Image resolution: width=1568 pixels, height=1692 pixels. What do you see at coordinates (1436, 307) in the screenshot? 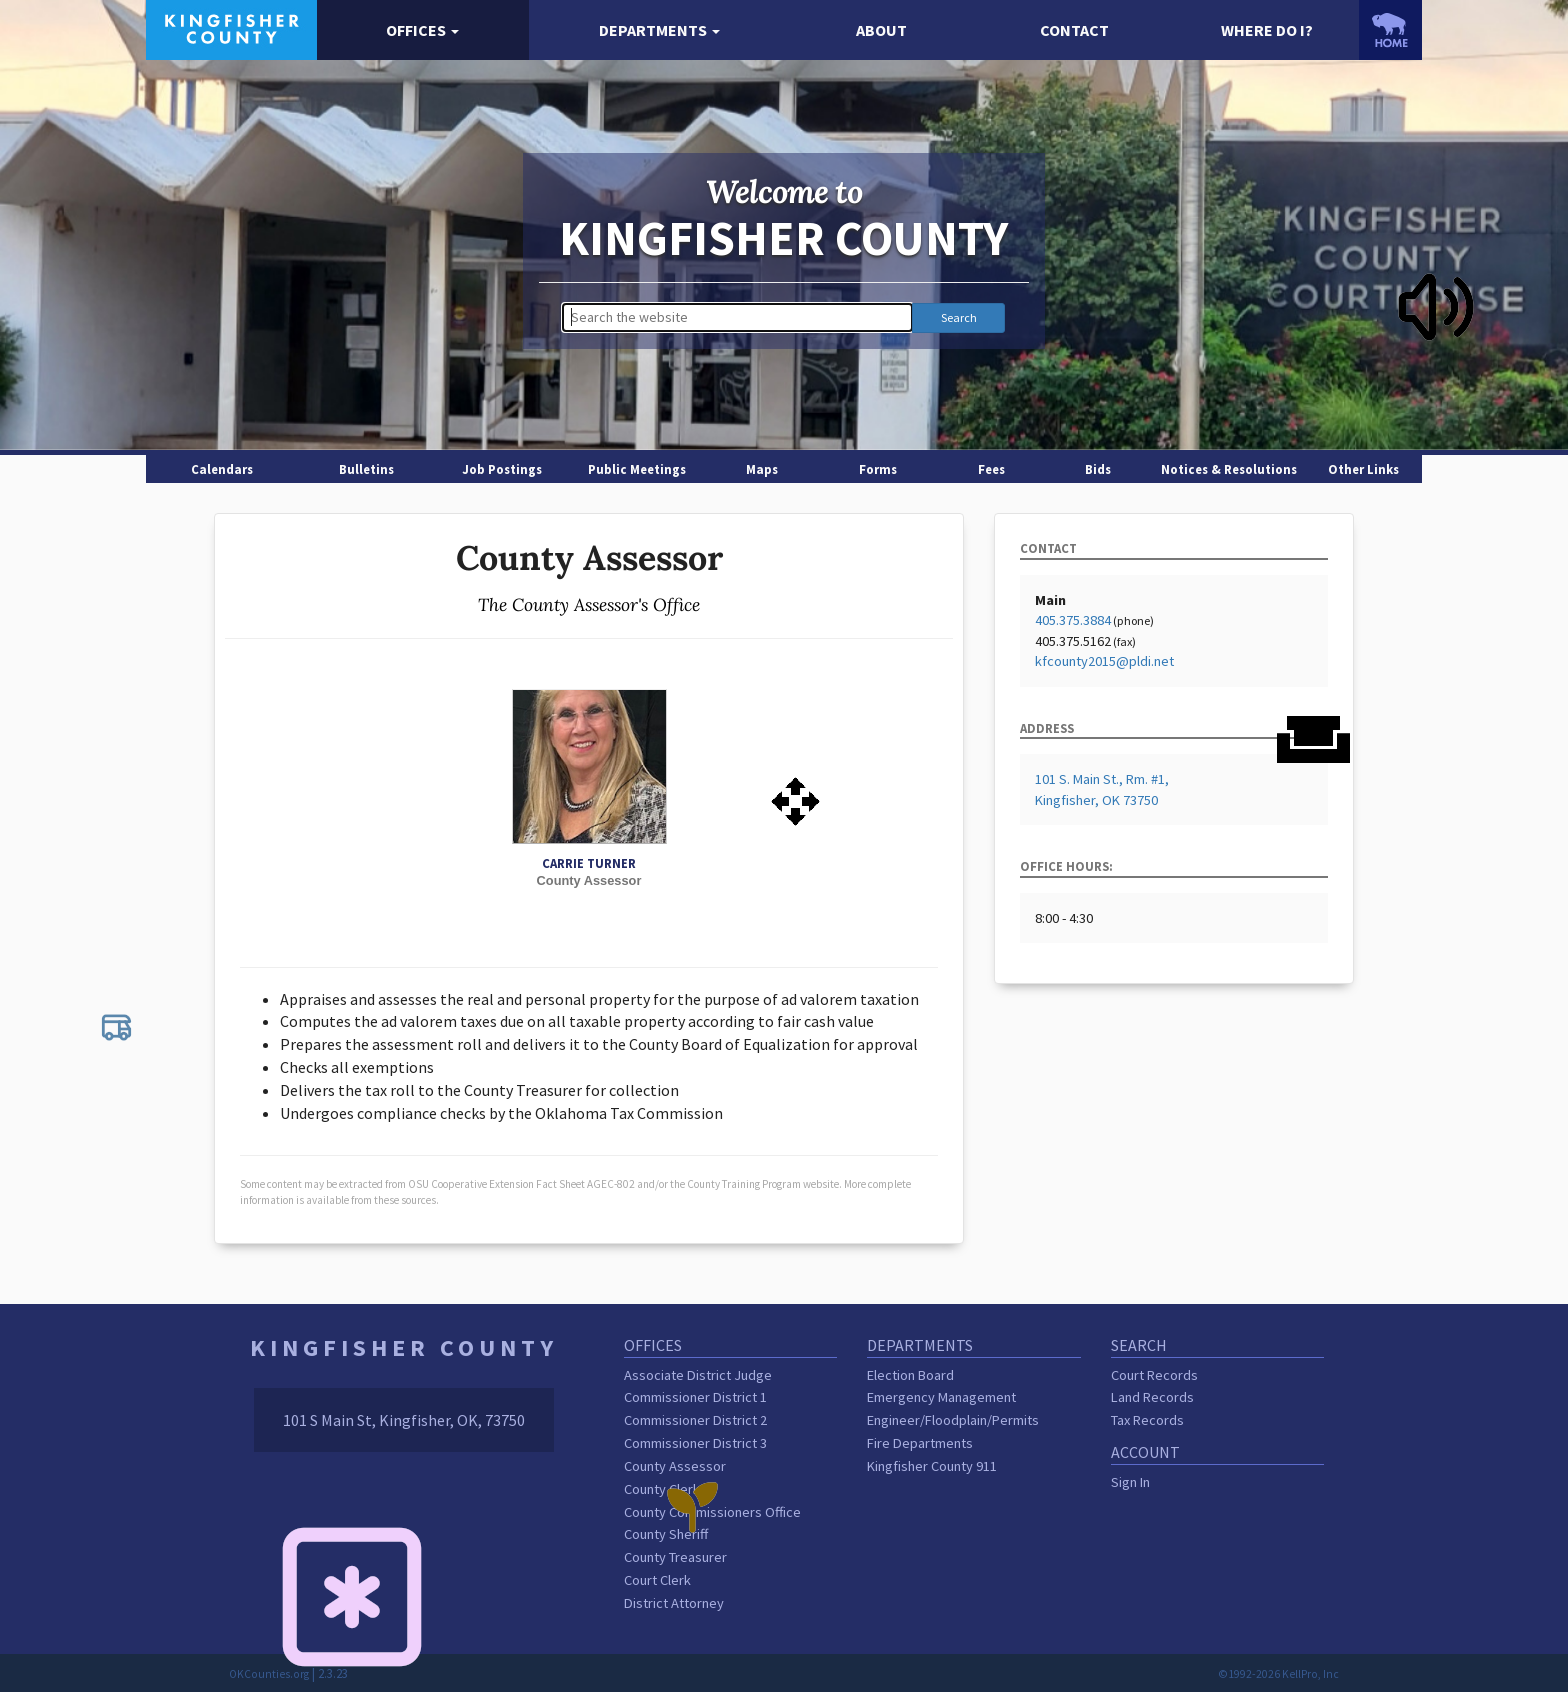
I see `adjust audio volume settings` at bounding box center [1436, 307].